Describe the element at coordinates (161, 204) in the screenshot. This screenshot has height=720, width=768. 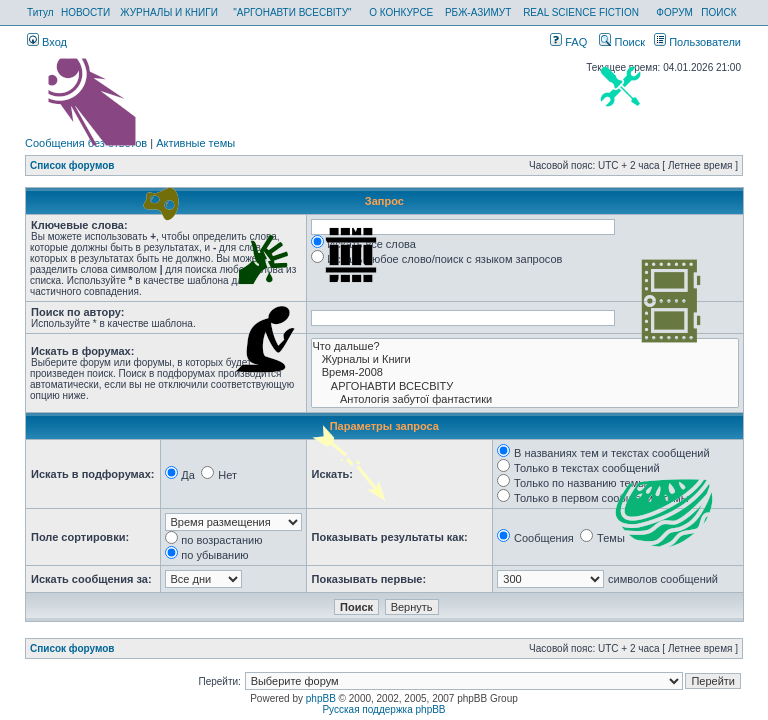
I see `indicates breakfast or morning meal options` at that location.